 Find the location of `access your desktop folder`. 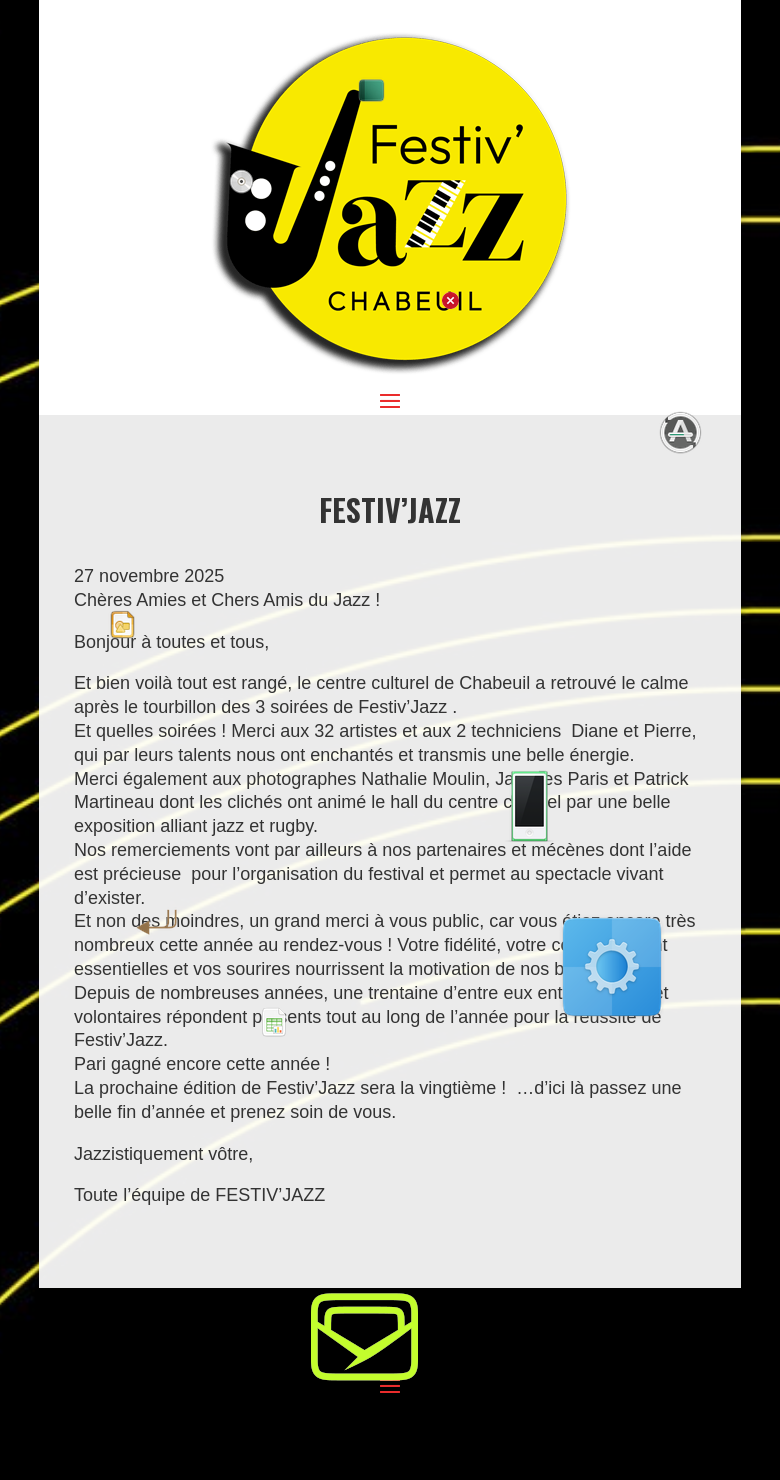

access your desktop folder is located at coordinates (371, 89).